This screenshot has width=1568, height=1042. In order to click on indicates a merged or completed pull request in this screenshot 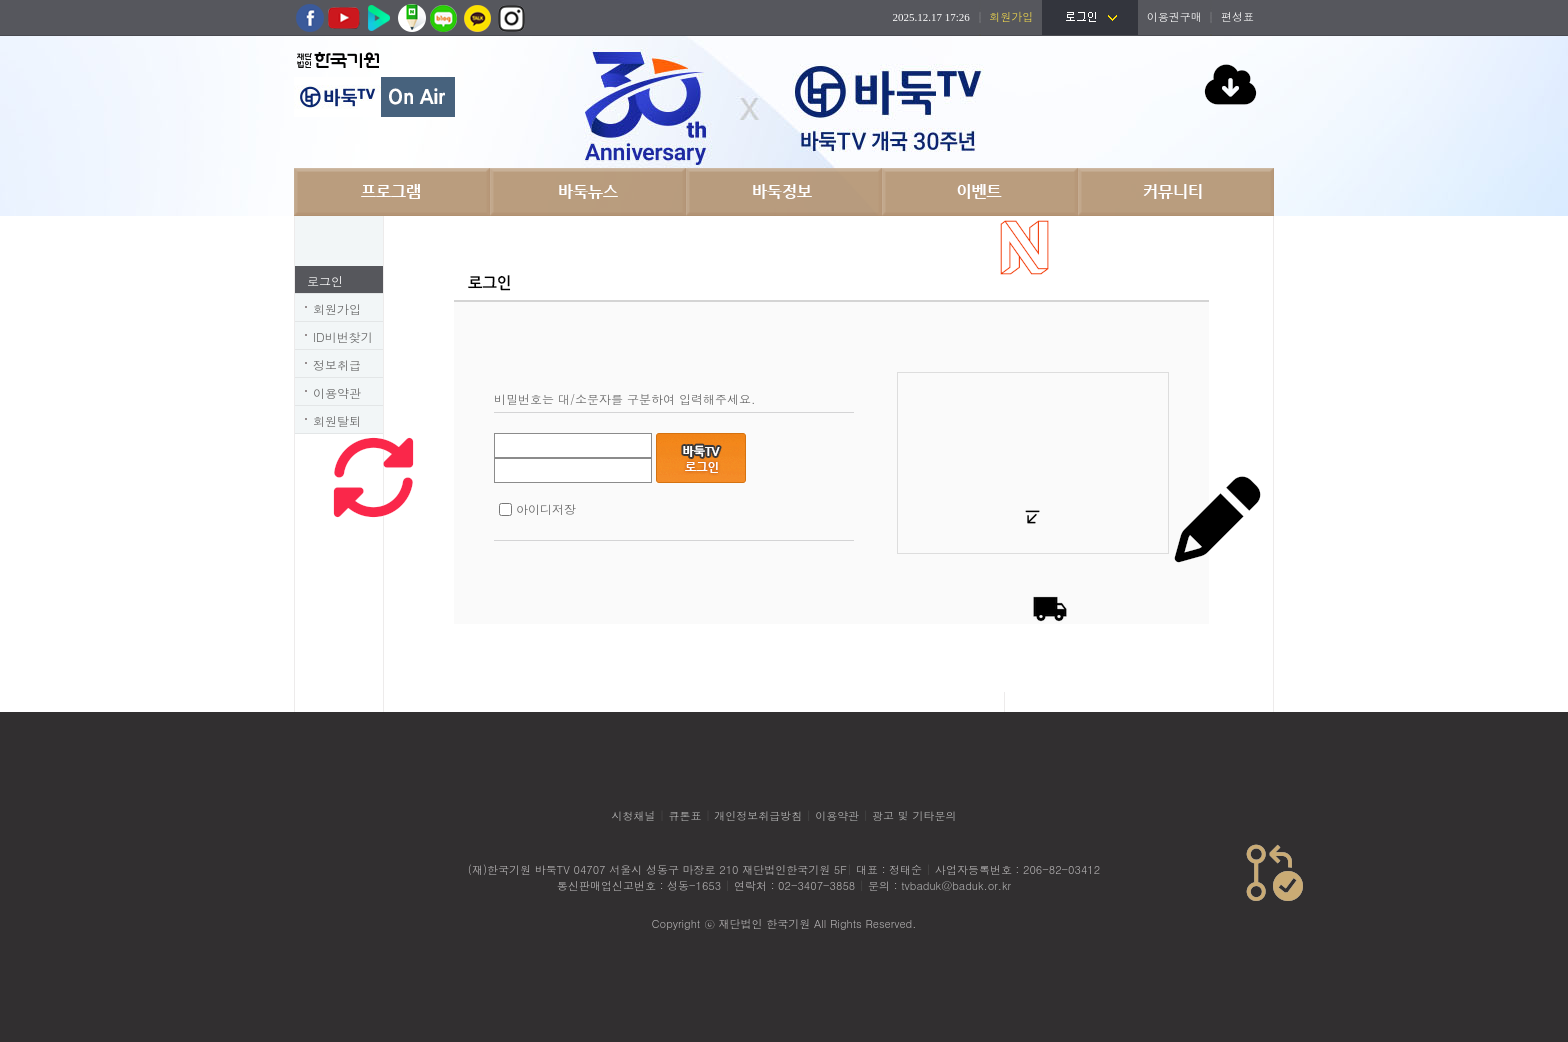, I will do `click(1273, 871)`.